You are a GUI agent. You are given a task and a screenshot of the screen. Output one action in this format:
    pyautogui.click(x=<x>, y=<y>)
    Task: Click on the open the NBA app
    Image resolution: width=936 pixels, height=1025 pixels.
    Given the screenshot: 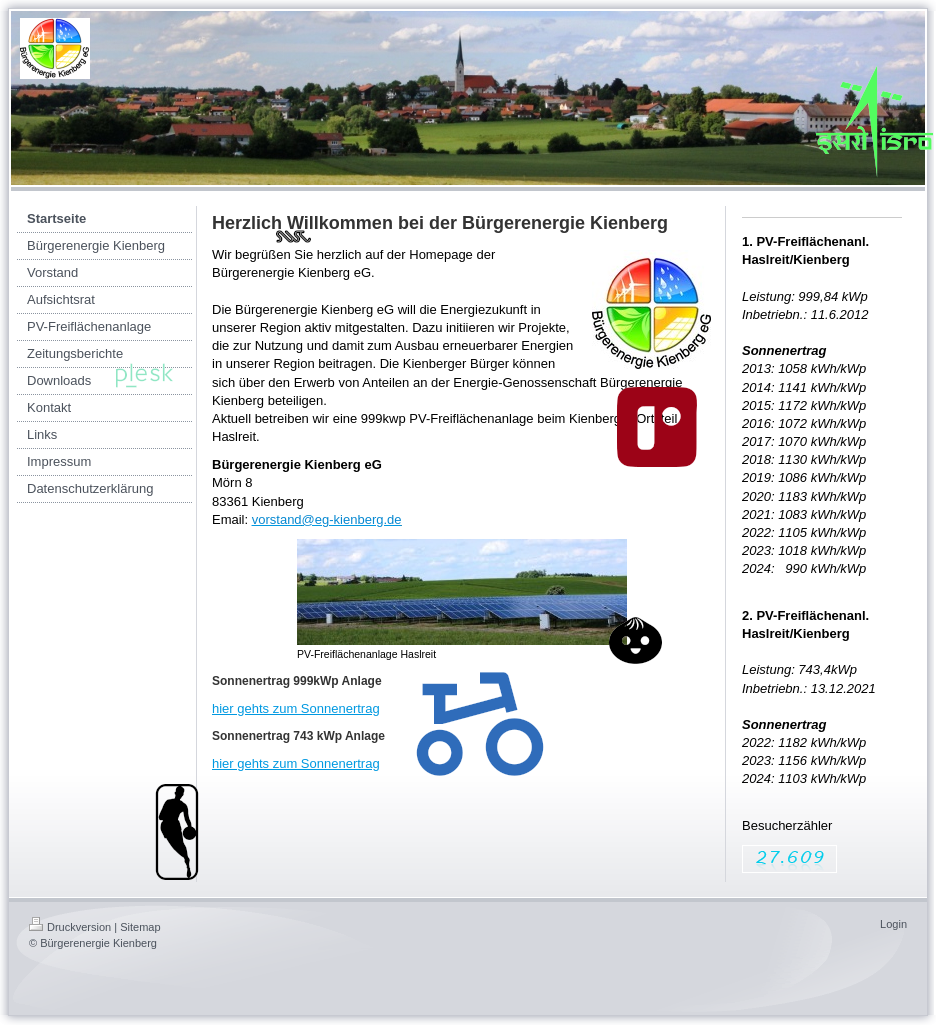 What is the action you would take?
    pyautogui.click(x=177, y=832)
    